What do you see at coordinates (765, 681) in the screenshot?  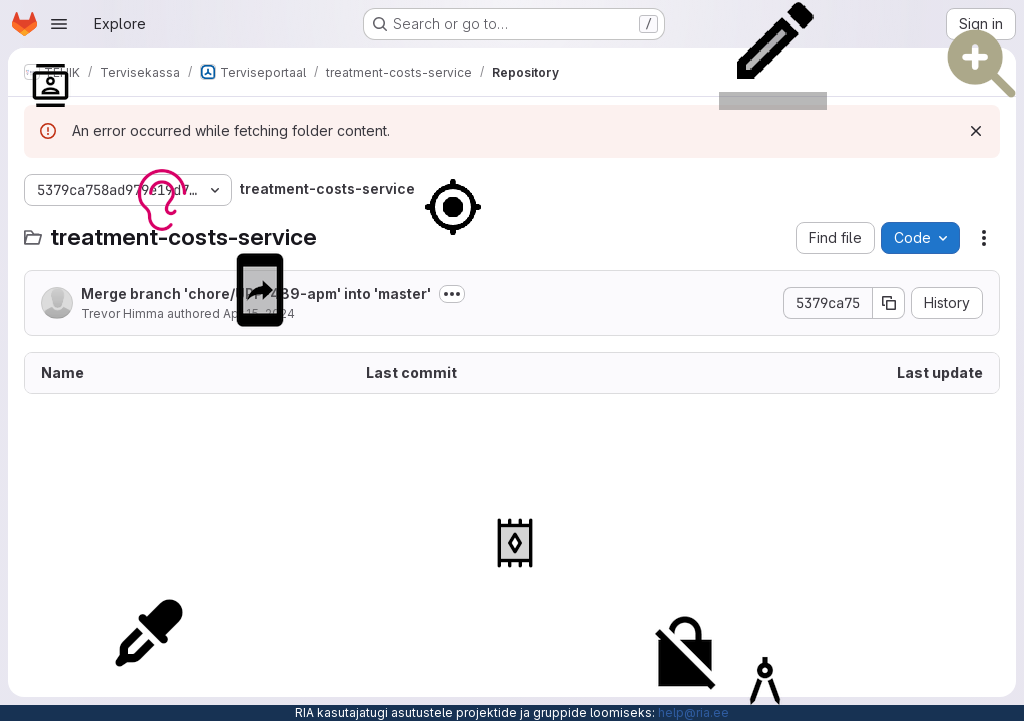 I see `access architecture or design tools` at bounding box center [765, 681].